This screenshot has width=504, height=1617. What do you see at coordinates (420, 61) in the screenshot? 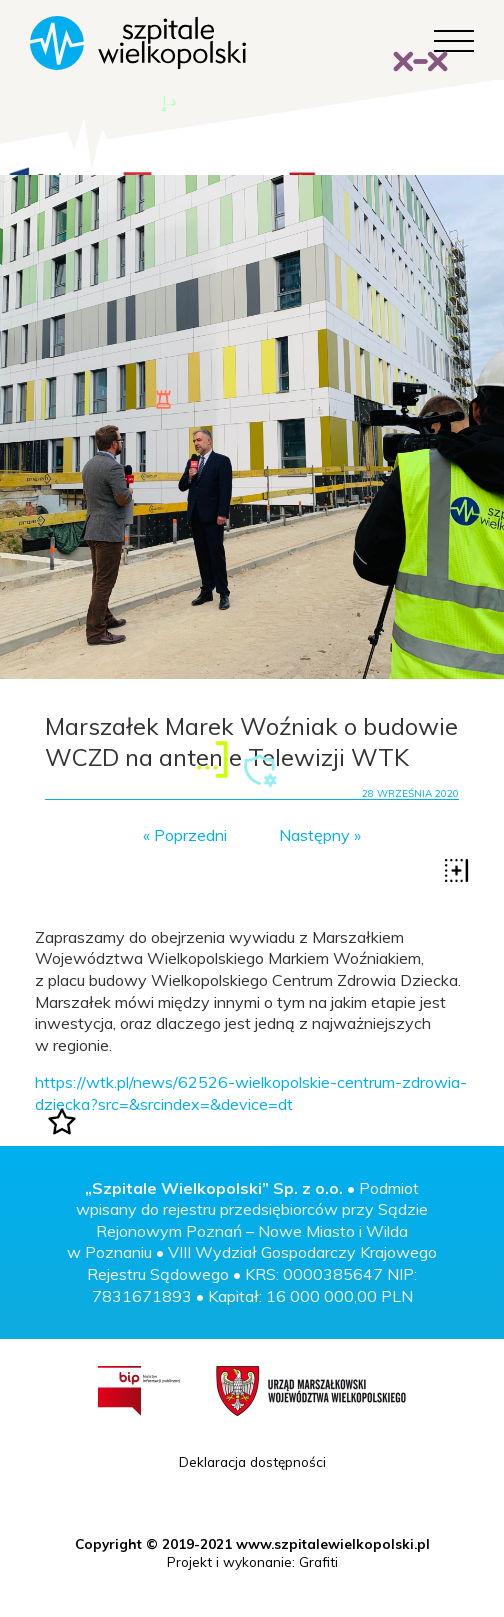
I see `perform subtraction operation` at bounding box center [420, 61].